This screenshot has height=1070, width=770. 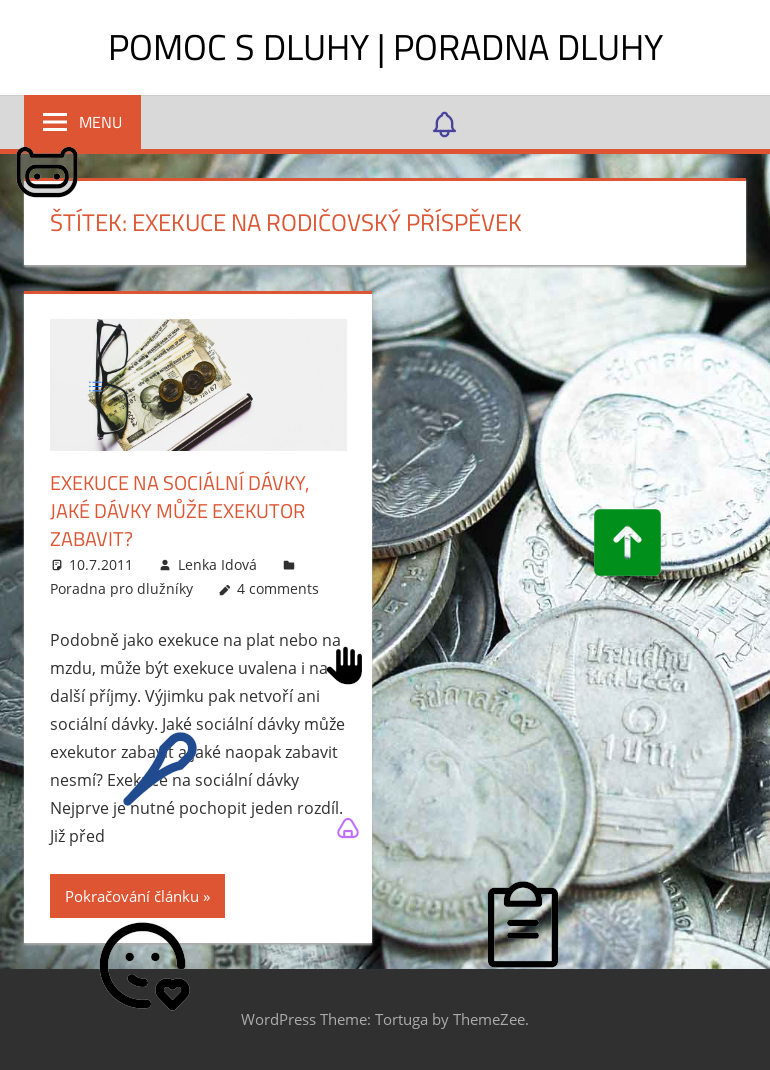 What do you see at coordinates (627, 542) in the screenshot?
I see `upload a file or content` at bounding box center [627, 542].